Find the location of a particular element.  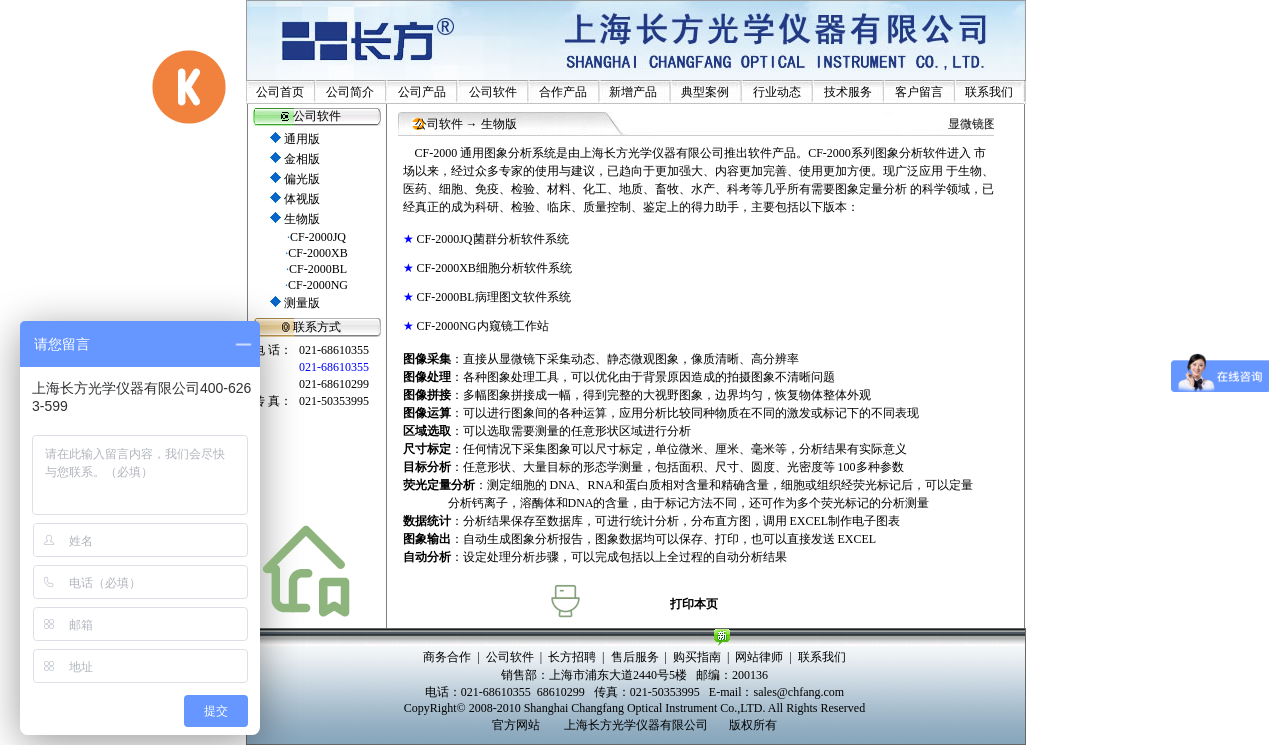

indicates a keyboard shortcut or hotkey is located at coordinates (189, 87).